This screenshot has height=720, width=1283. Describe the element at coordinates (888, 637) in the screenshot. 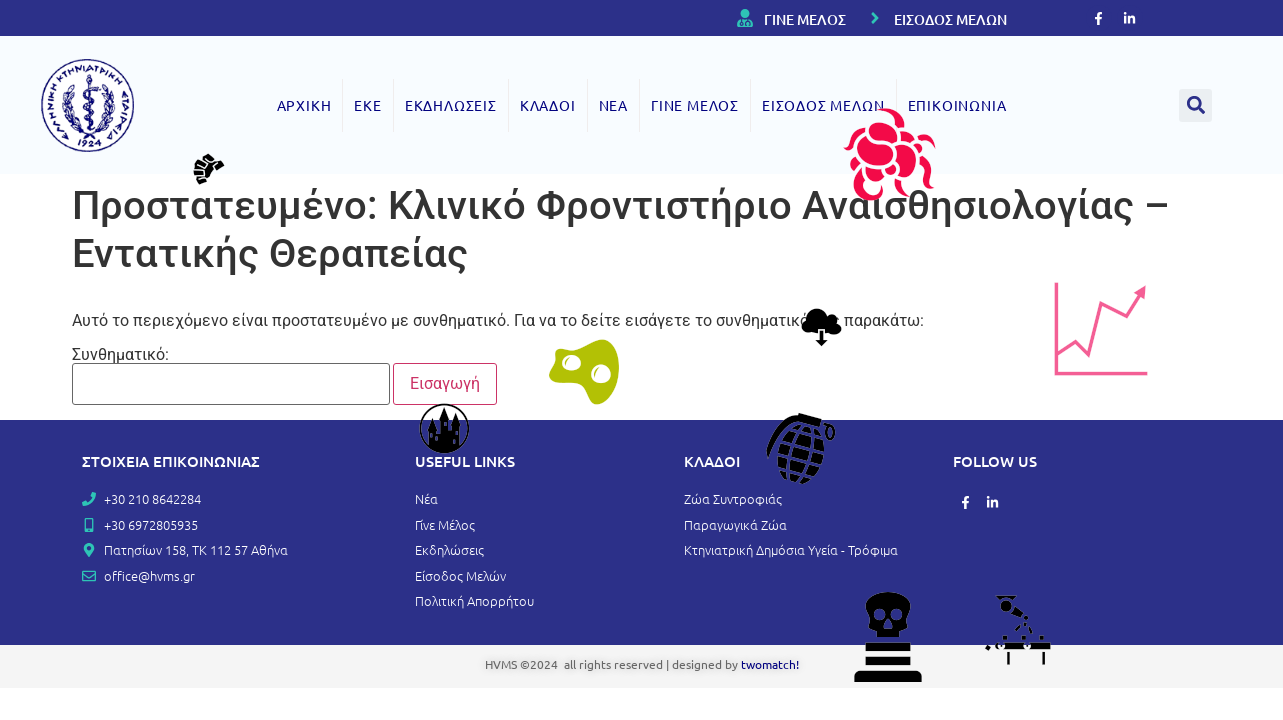

I see `indicates a telefrag kill in-game` at that location.